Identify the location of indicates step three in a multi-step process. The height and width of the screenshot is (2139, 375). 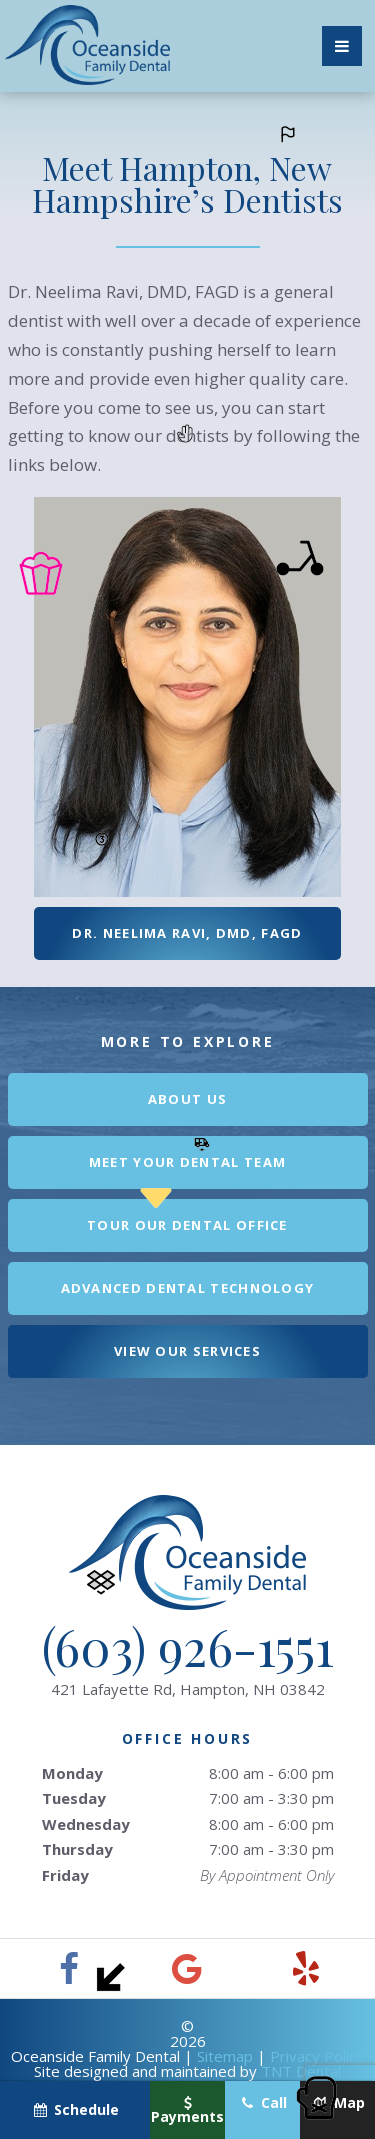
(102, 839).